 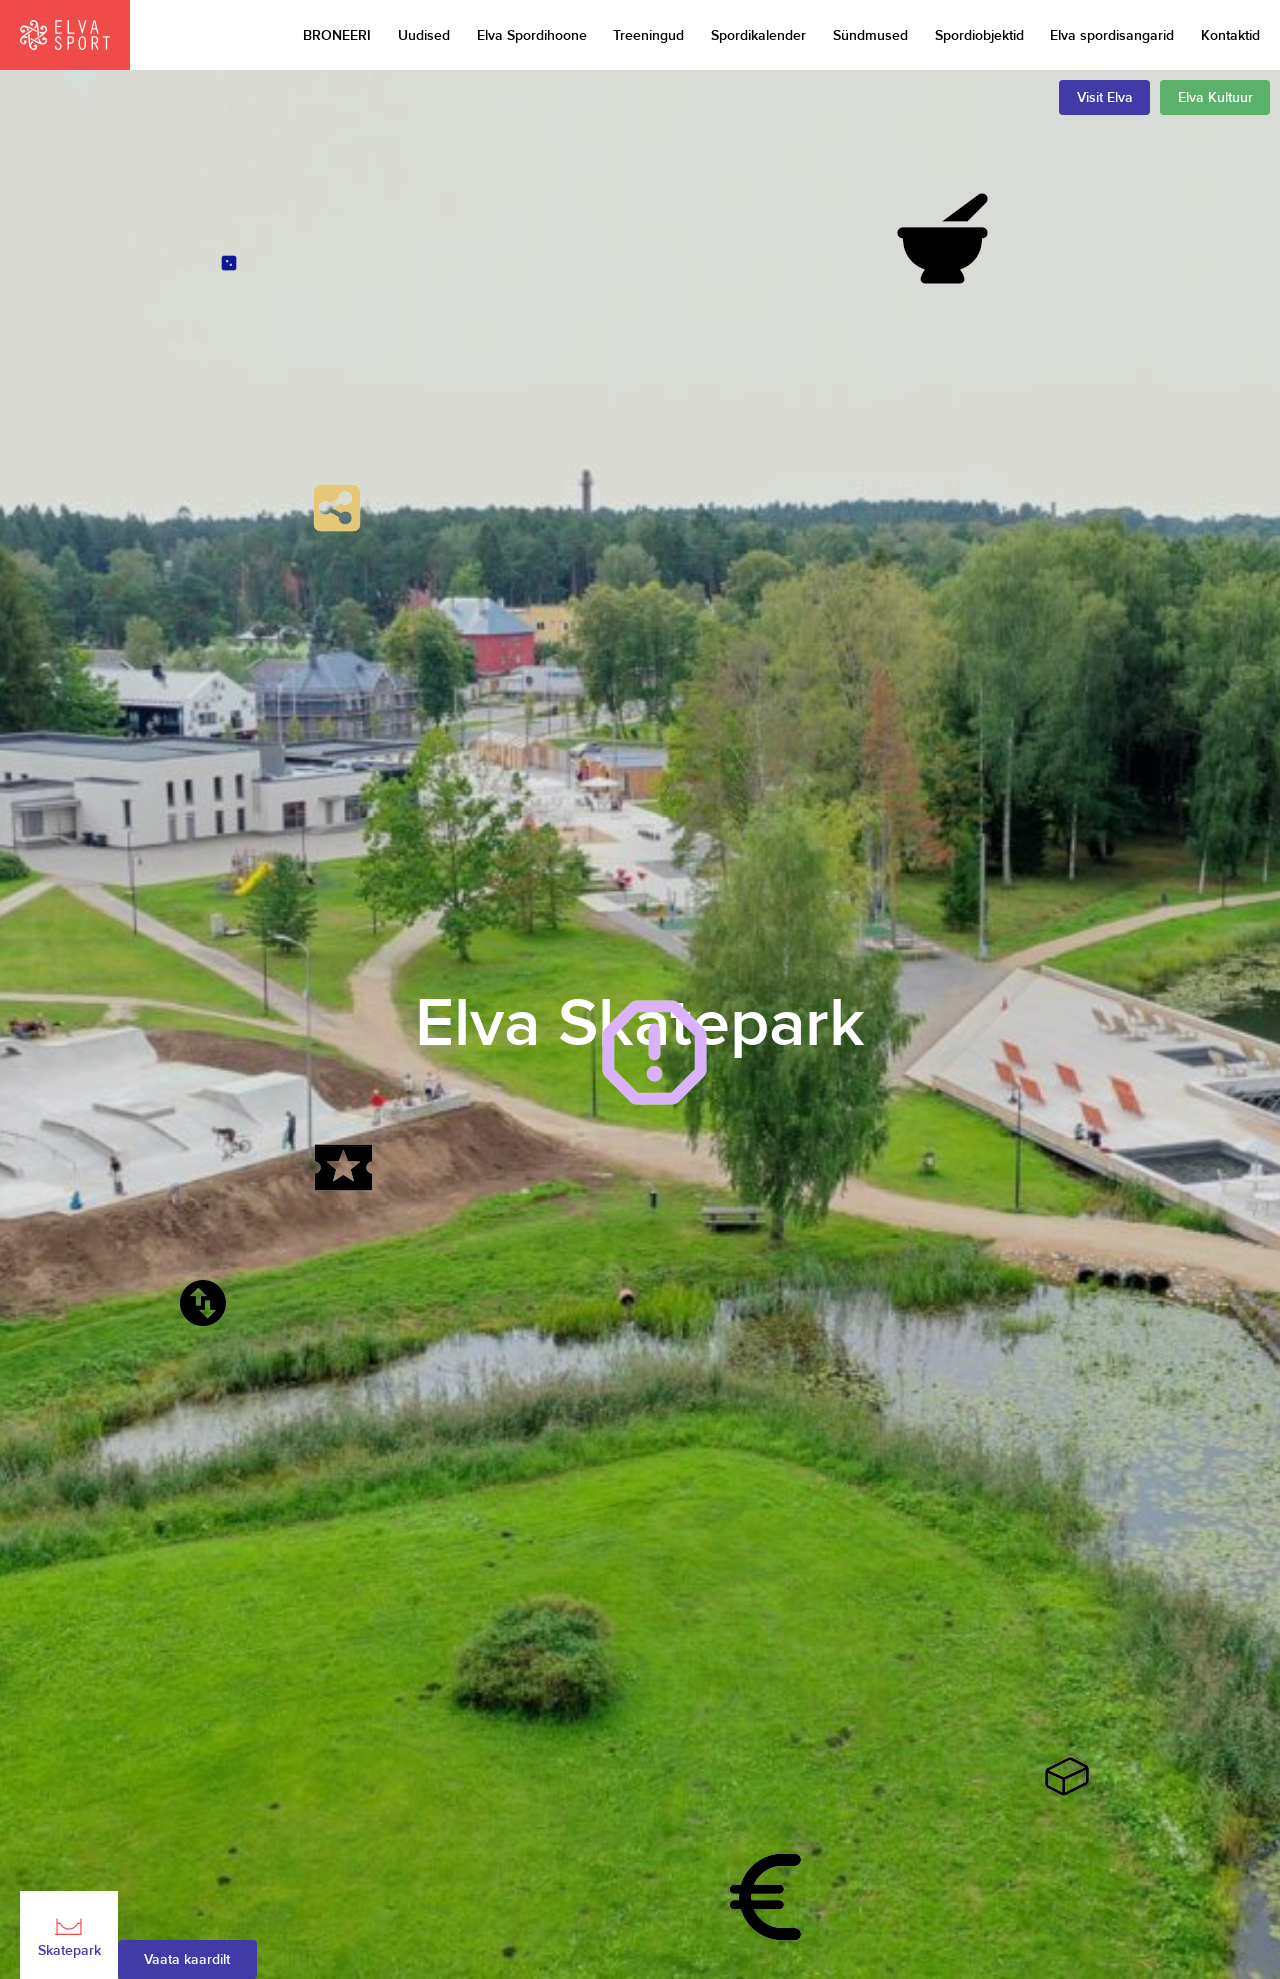 I want to click on roll dice or generate random number, so click(x=229, y=263).